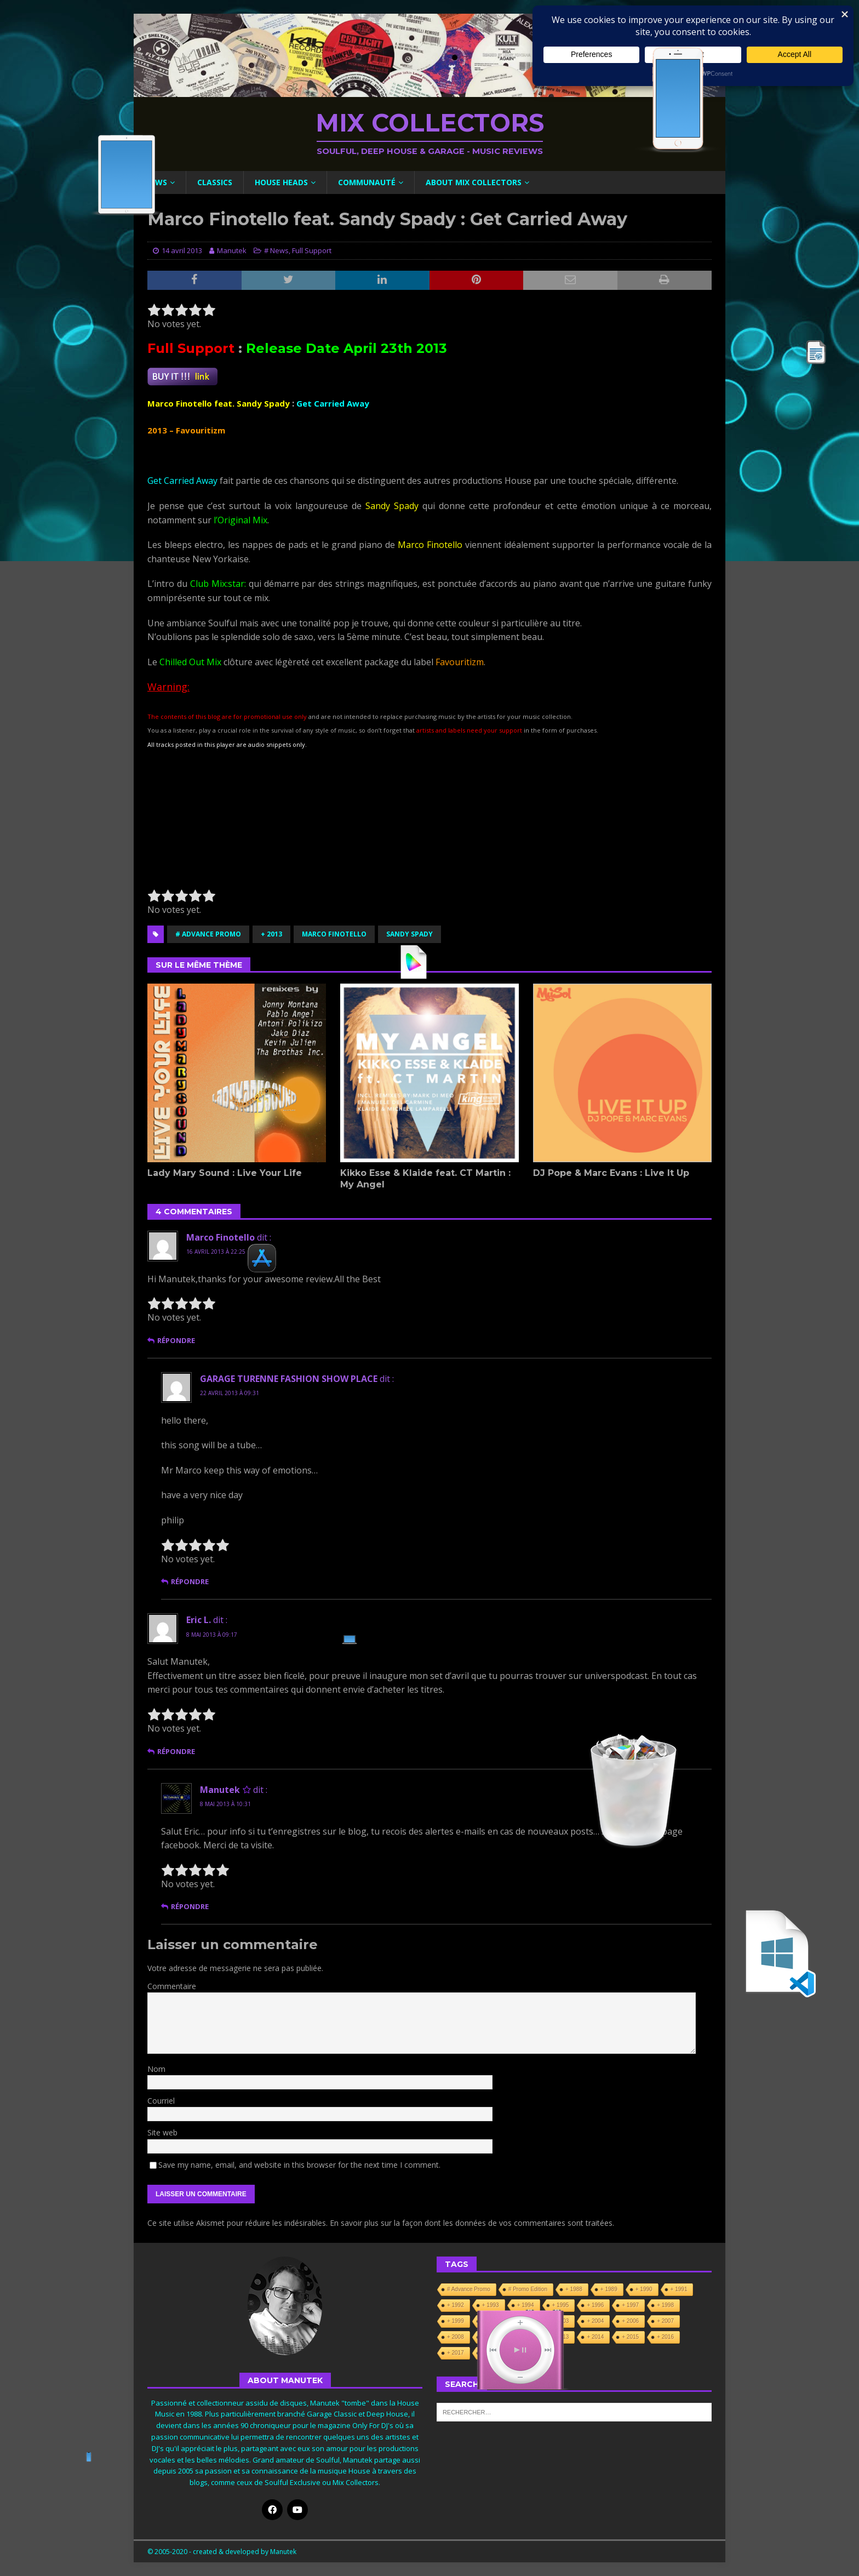 This screenshot has width=859, height=2576. Describe the element at coordinates (414, 963) in the screenshot. I see `color profile document for color management` at that location.